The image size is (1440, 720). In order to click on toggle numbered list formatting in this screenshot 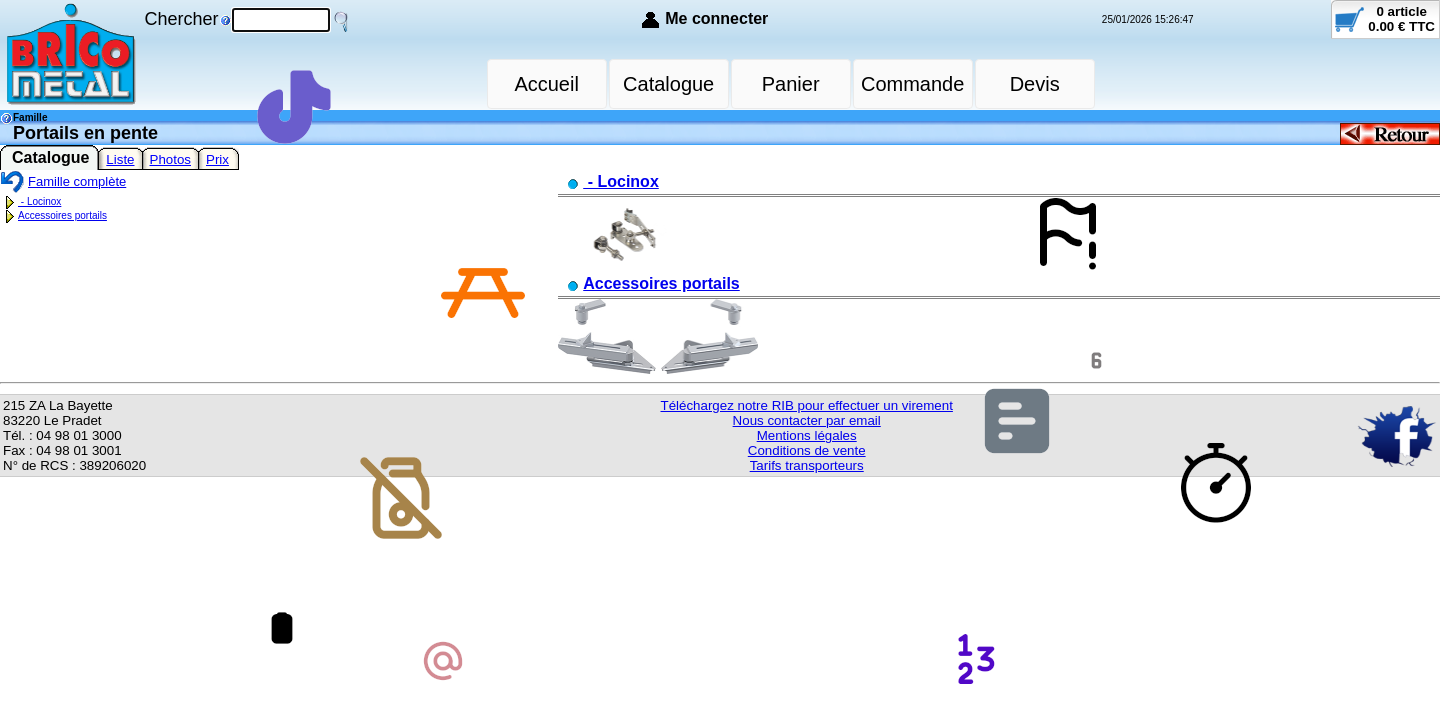, I will do `click(974, 659)`.